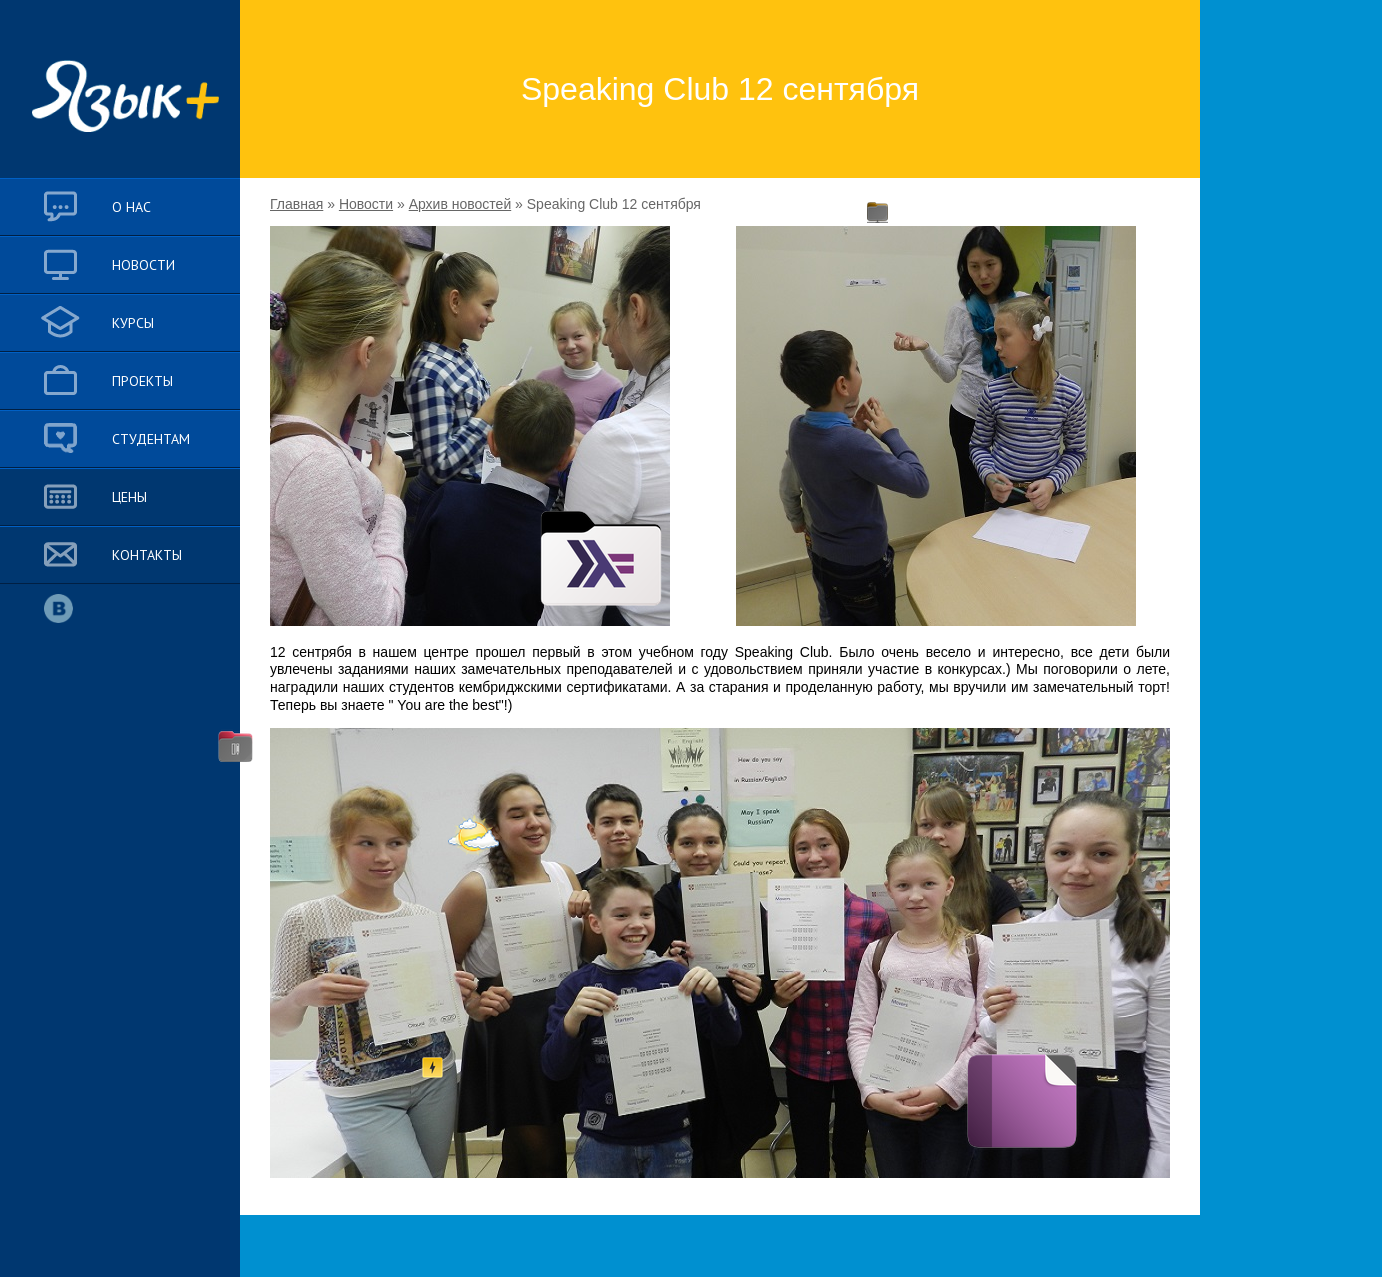  Describe the element at coordinates (432, 1067) in the screenshot. I see `open power management settings` at that location.